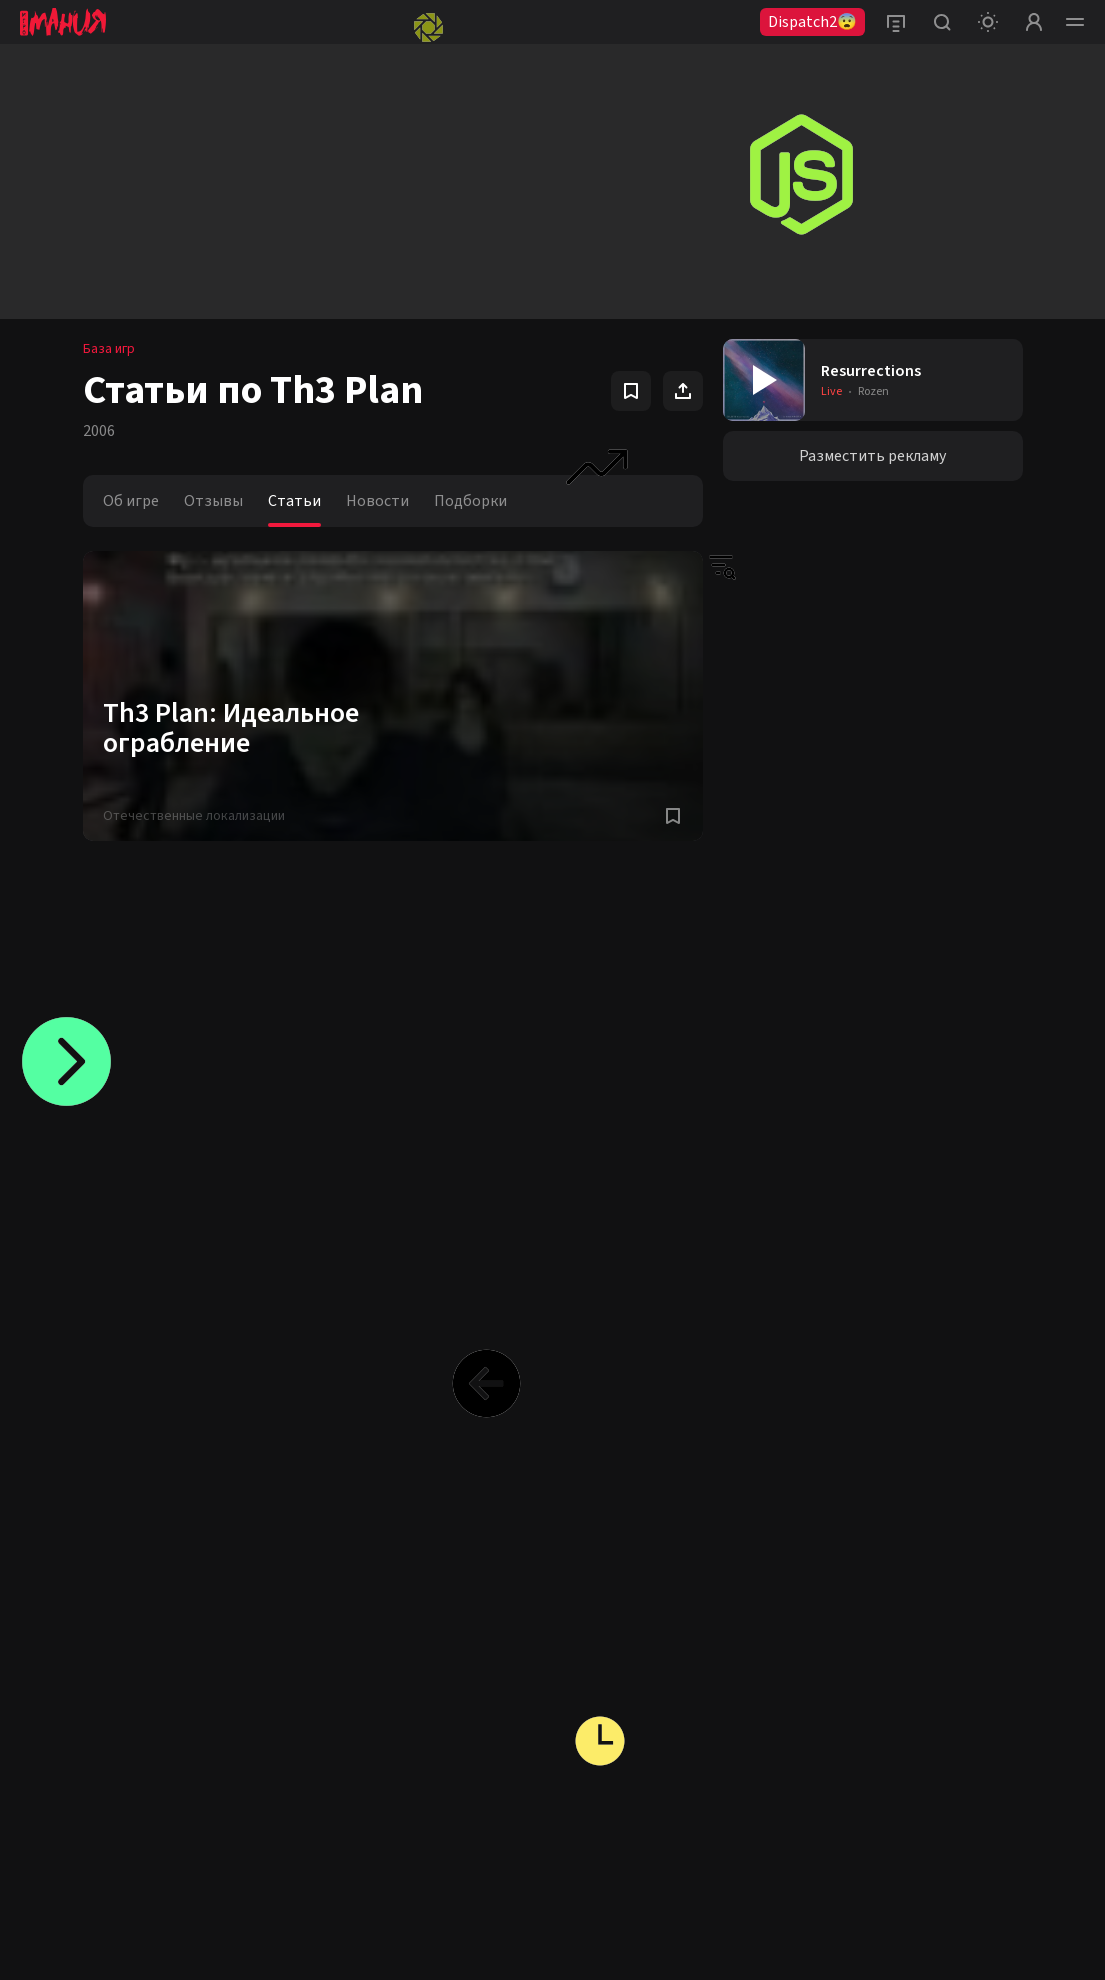  What do you see at coordinates (600, 1741) in the screenshot?
I see `view time or clock settings` at bounding box center [600, 1741].